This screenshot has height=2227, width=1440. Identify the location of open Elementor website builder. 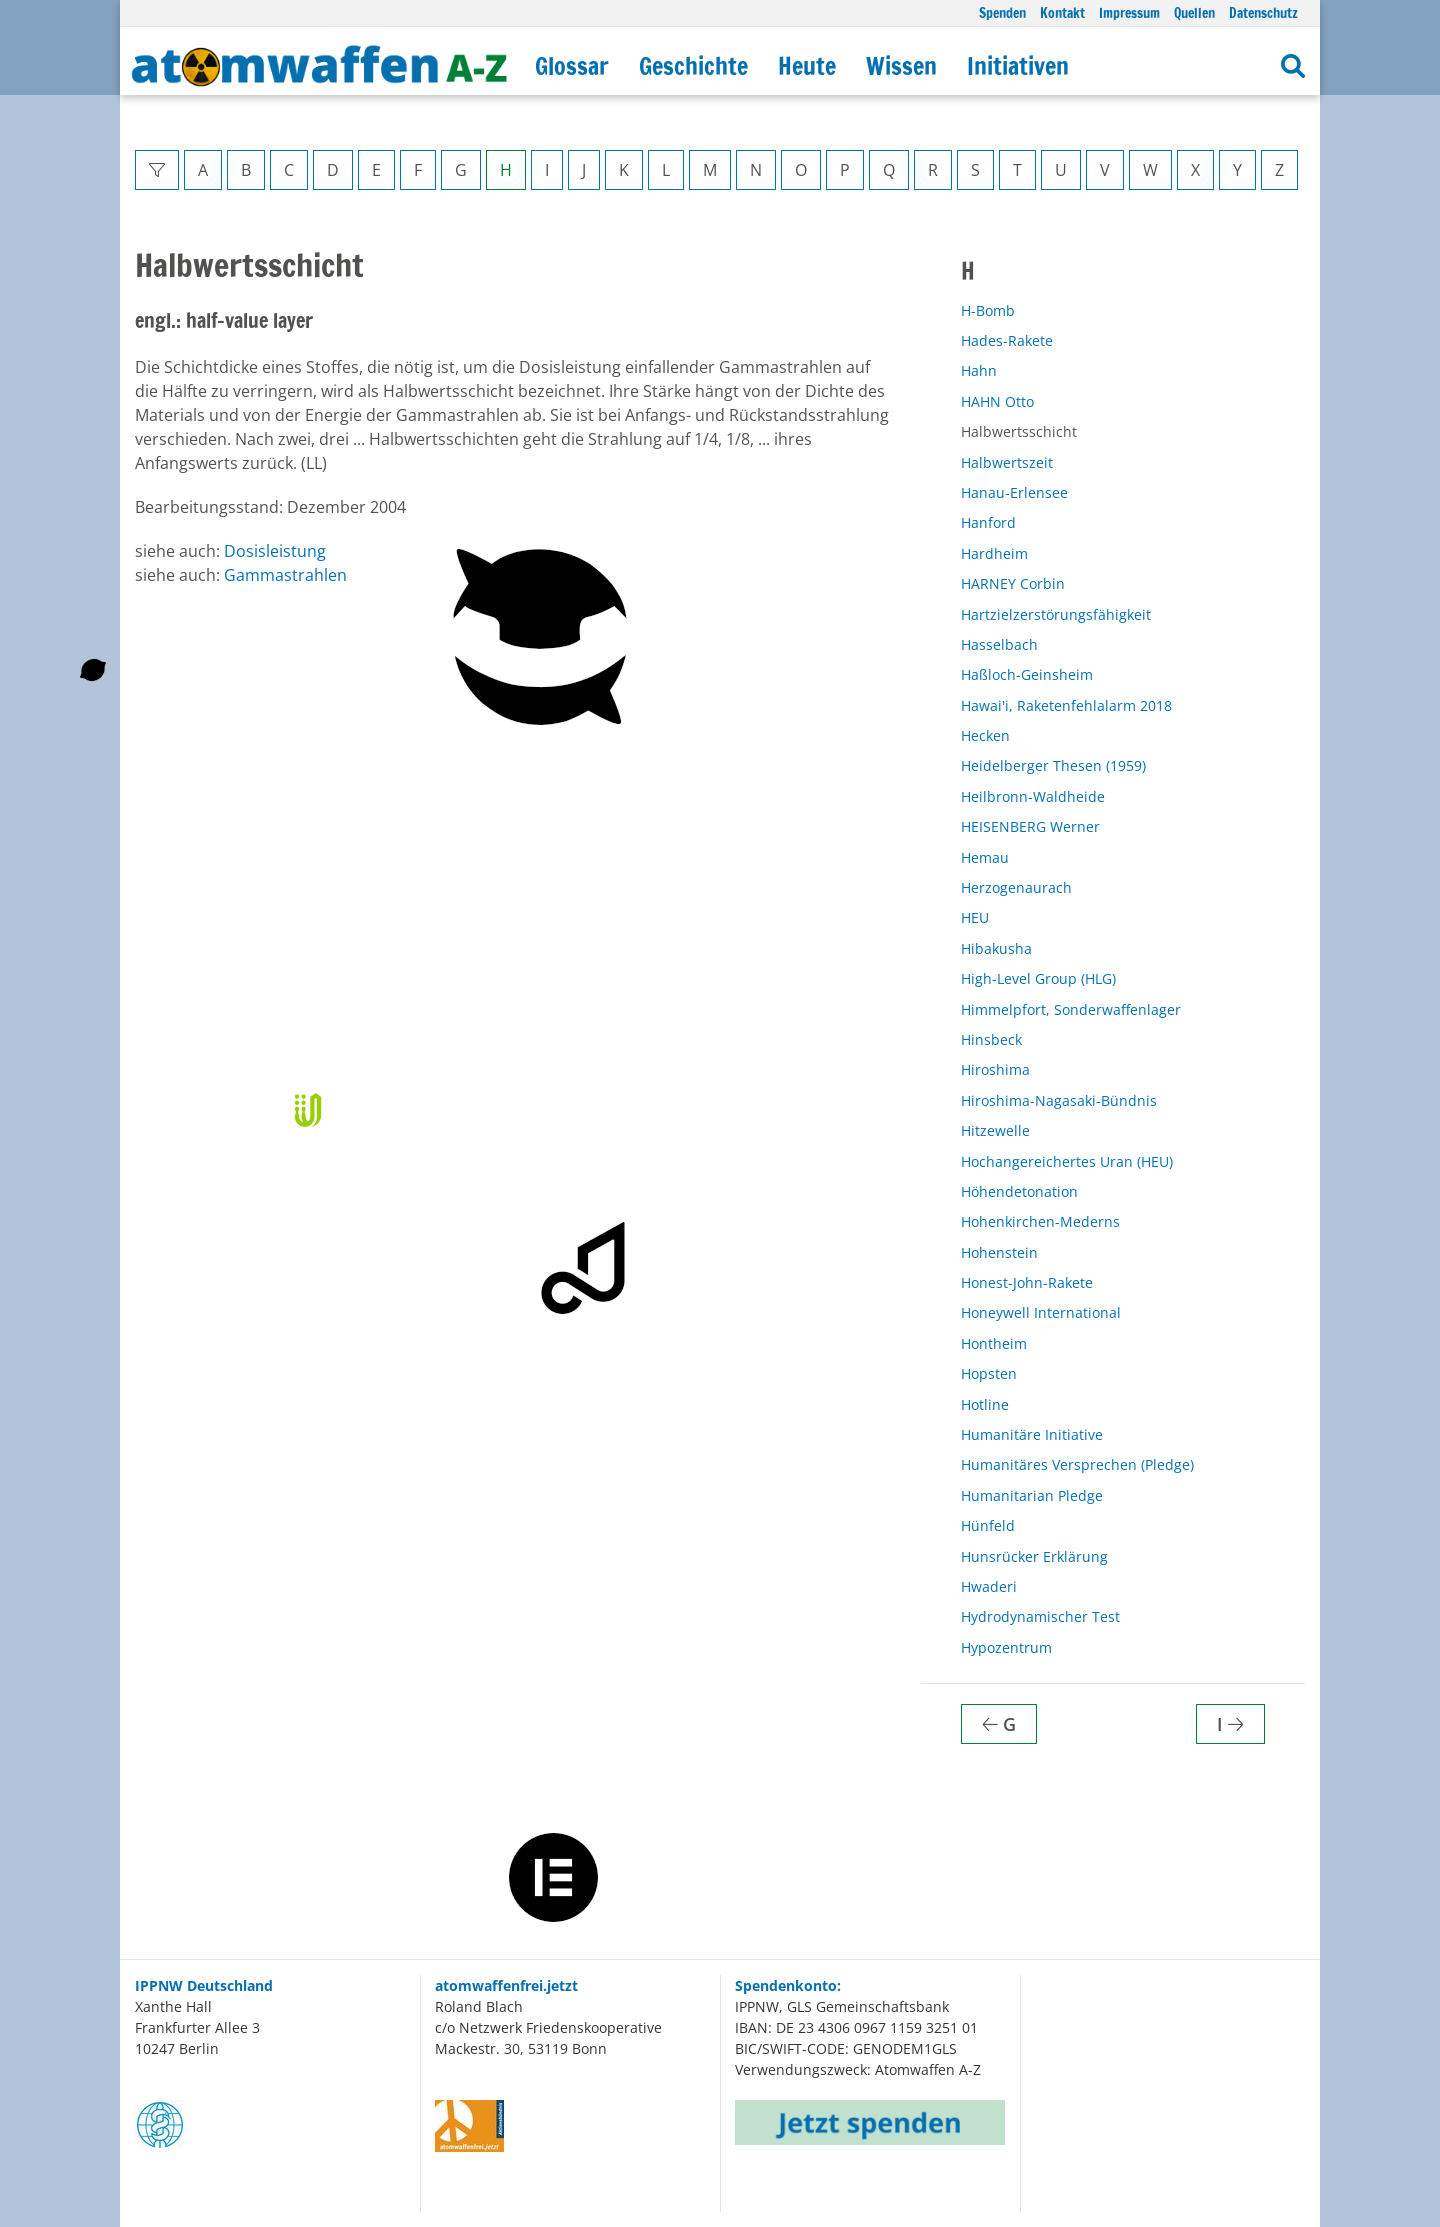
(553, 1877).